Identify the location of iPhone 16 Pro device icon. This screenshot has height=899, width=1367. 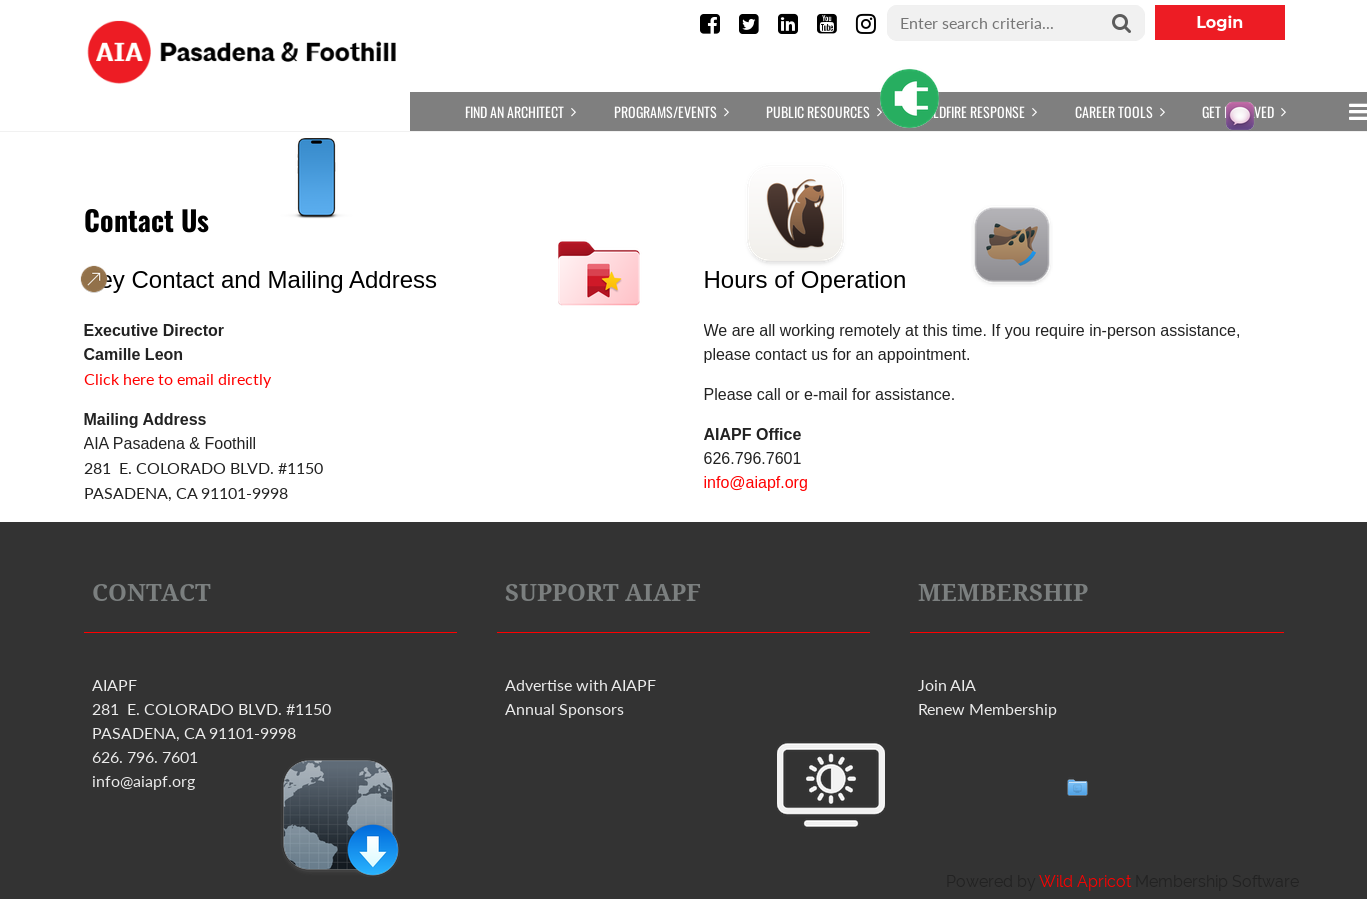
(316, 178).